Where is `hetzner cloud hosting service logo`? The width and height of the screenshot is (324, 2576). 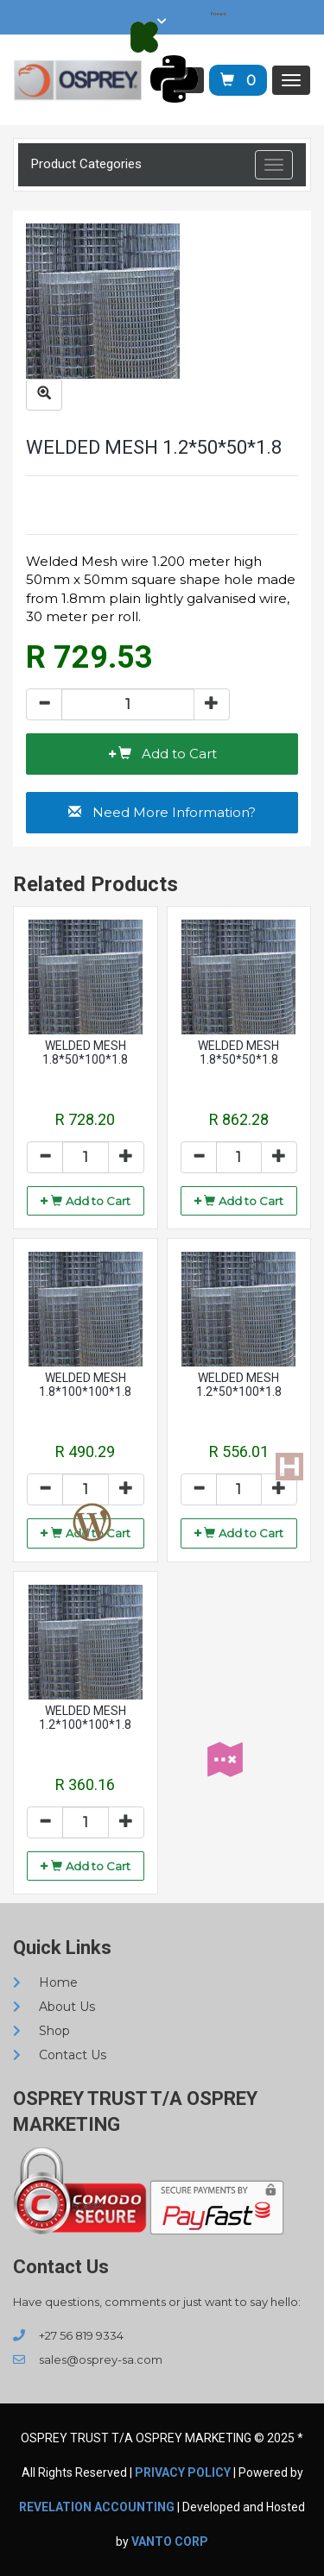
hetzner cloud hosting service logo is located at coordinates (289, 1467).